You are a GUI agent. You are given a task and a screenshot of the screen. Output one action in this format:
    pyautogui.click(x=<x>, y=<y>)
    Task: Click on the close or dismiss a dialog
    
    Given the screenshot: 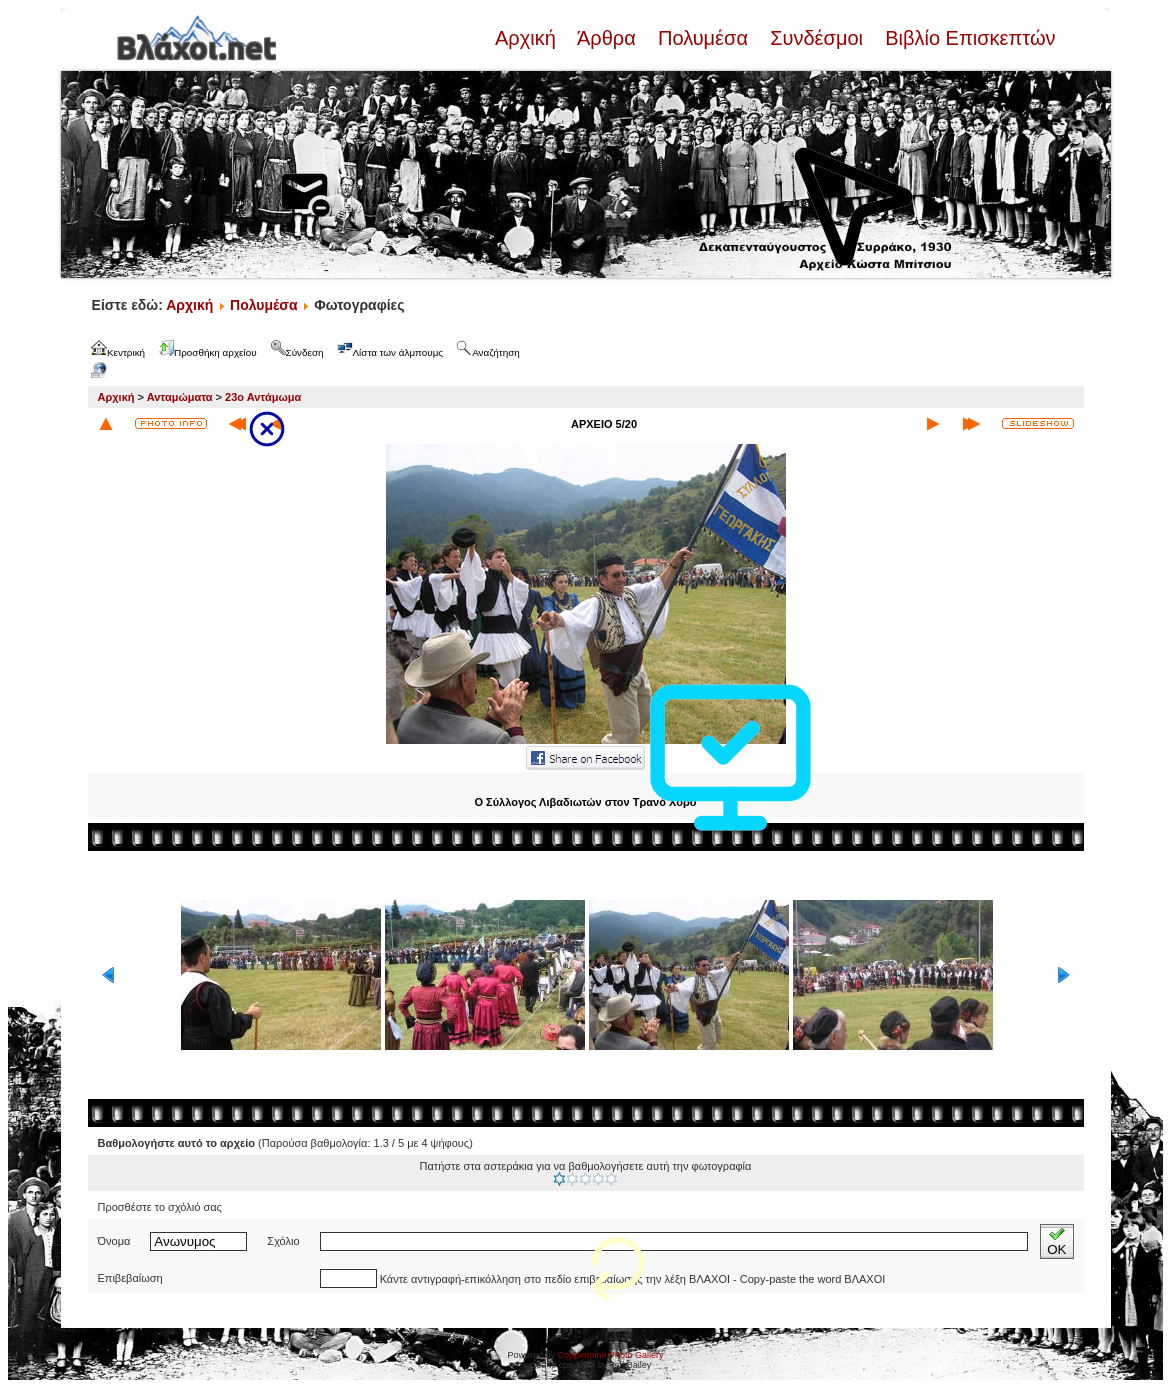 What is the action you would take?
    pyautogui.click(x=267, y=429)
    